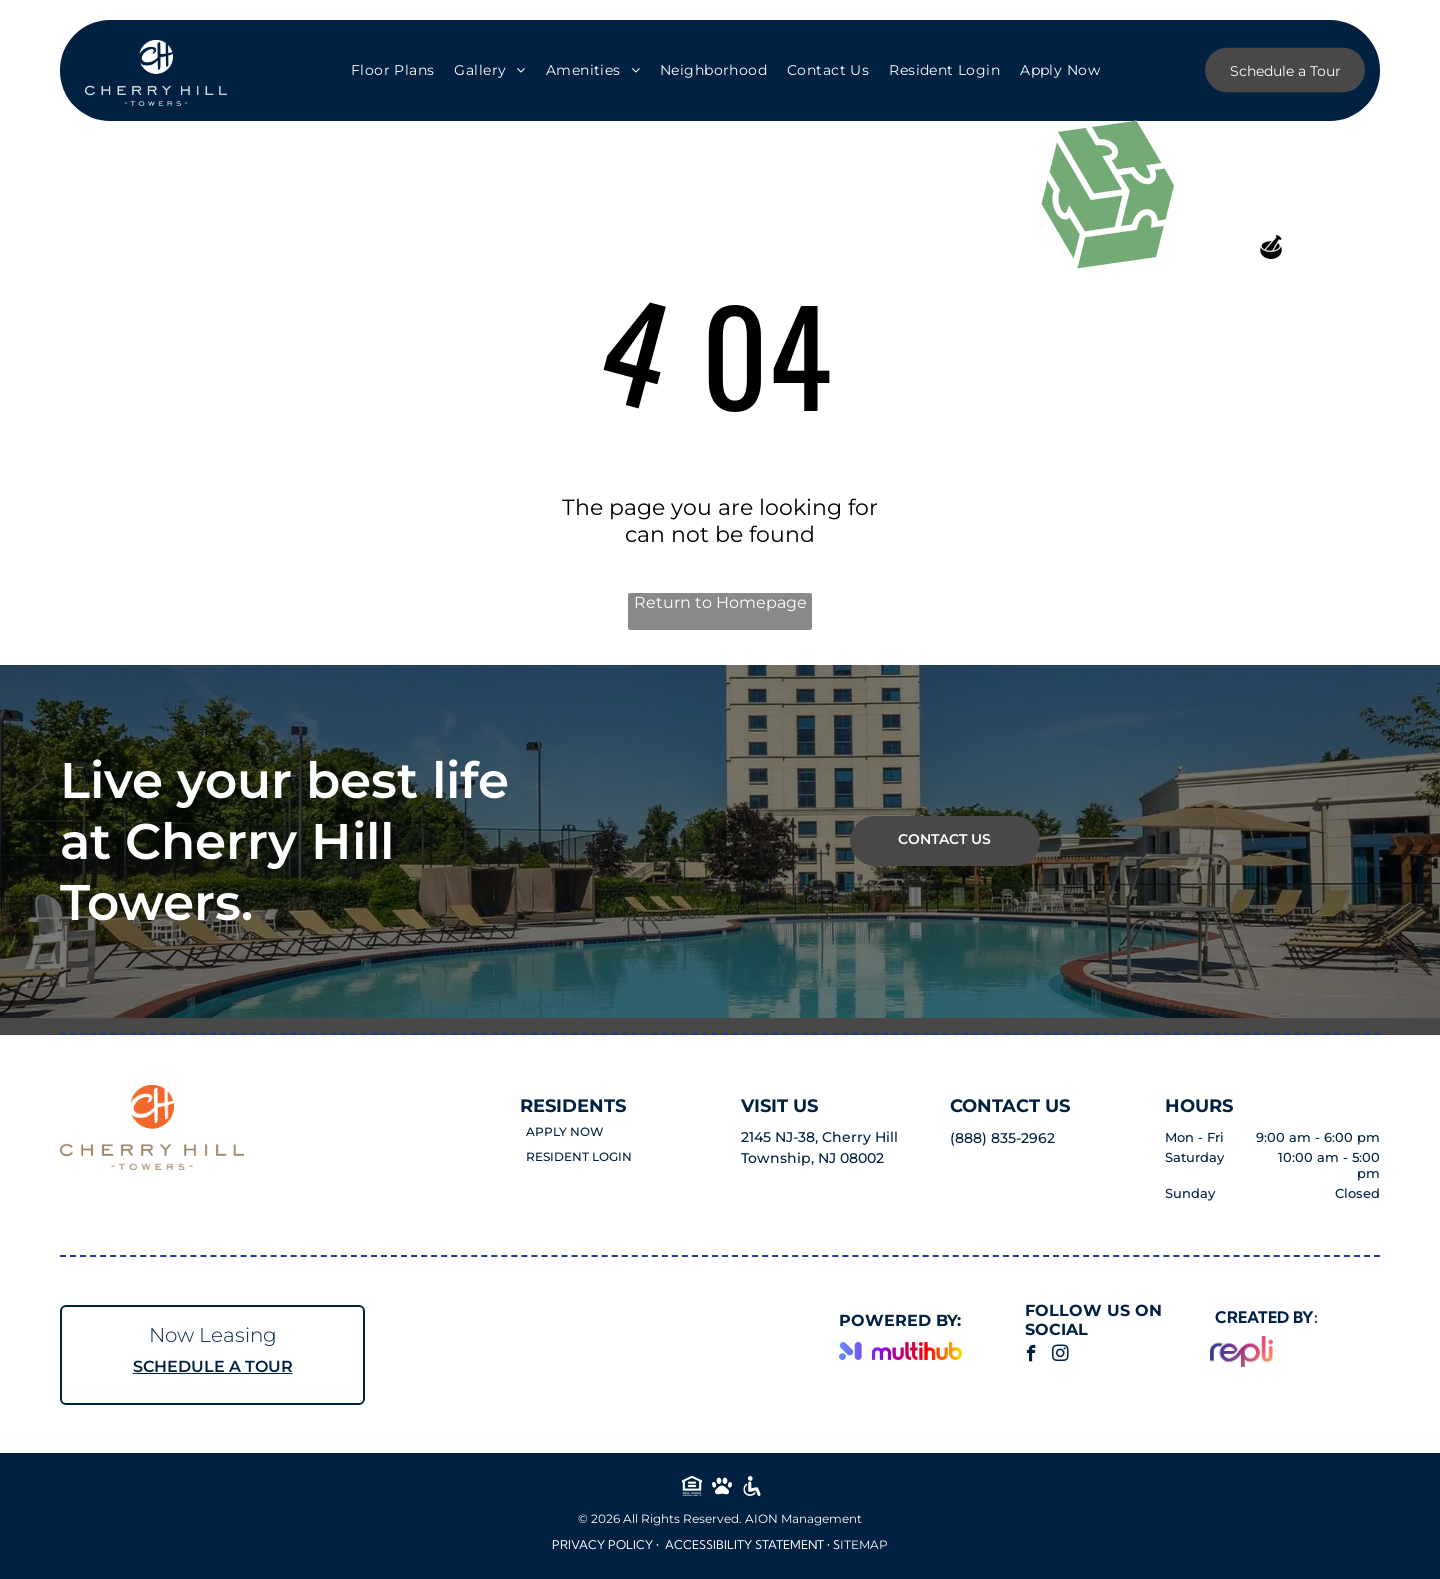  Describe the element at coordinates (1107, 194) in the screenshot. I see `access puzzle or jigsaw game` at that location.